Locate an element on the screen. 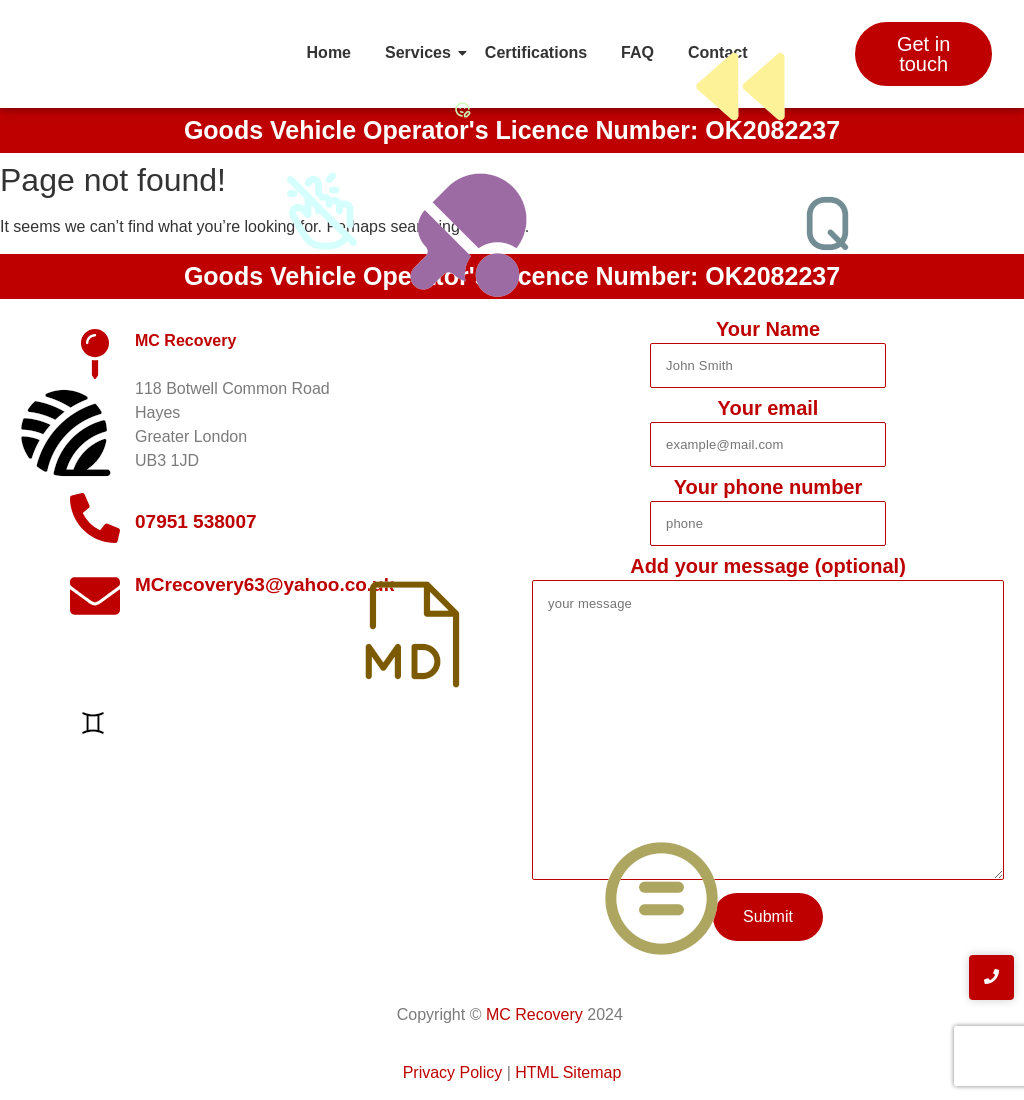  access table tennis or ping pong games is located at coordinates (468, 231).